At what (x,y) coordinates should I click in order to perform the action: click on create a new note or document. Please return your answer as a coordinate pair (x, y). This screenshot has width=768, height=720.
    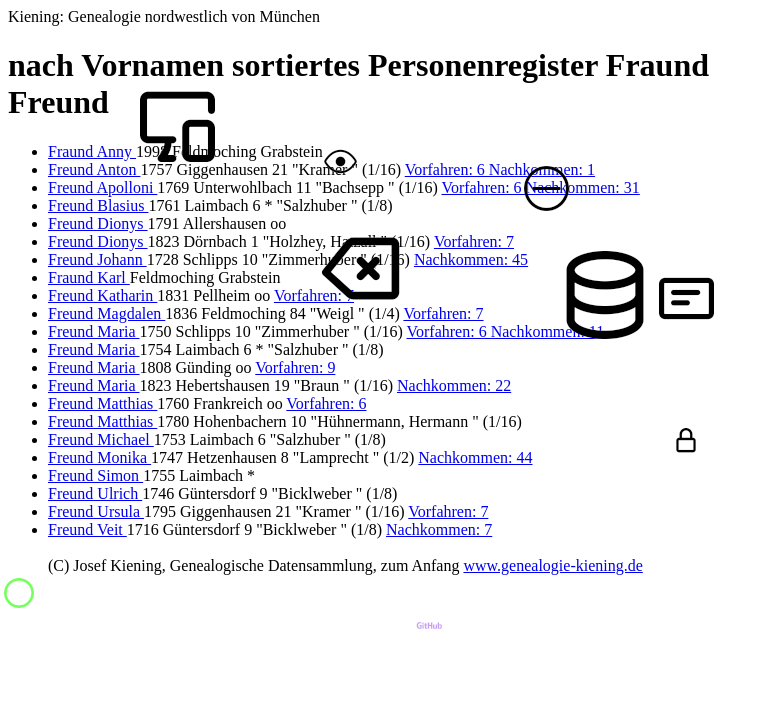
    Looking at the image, I should click on (686, 298).